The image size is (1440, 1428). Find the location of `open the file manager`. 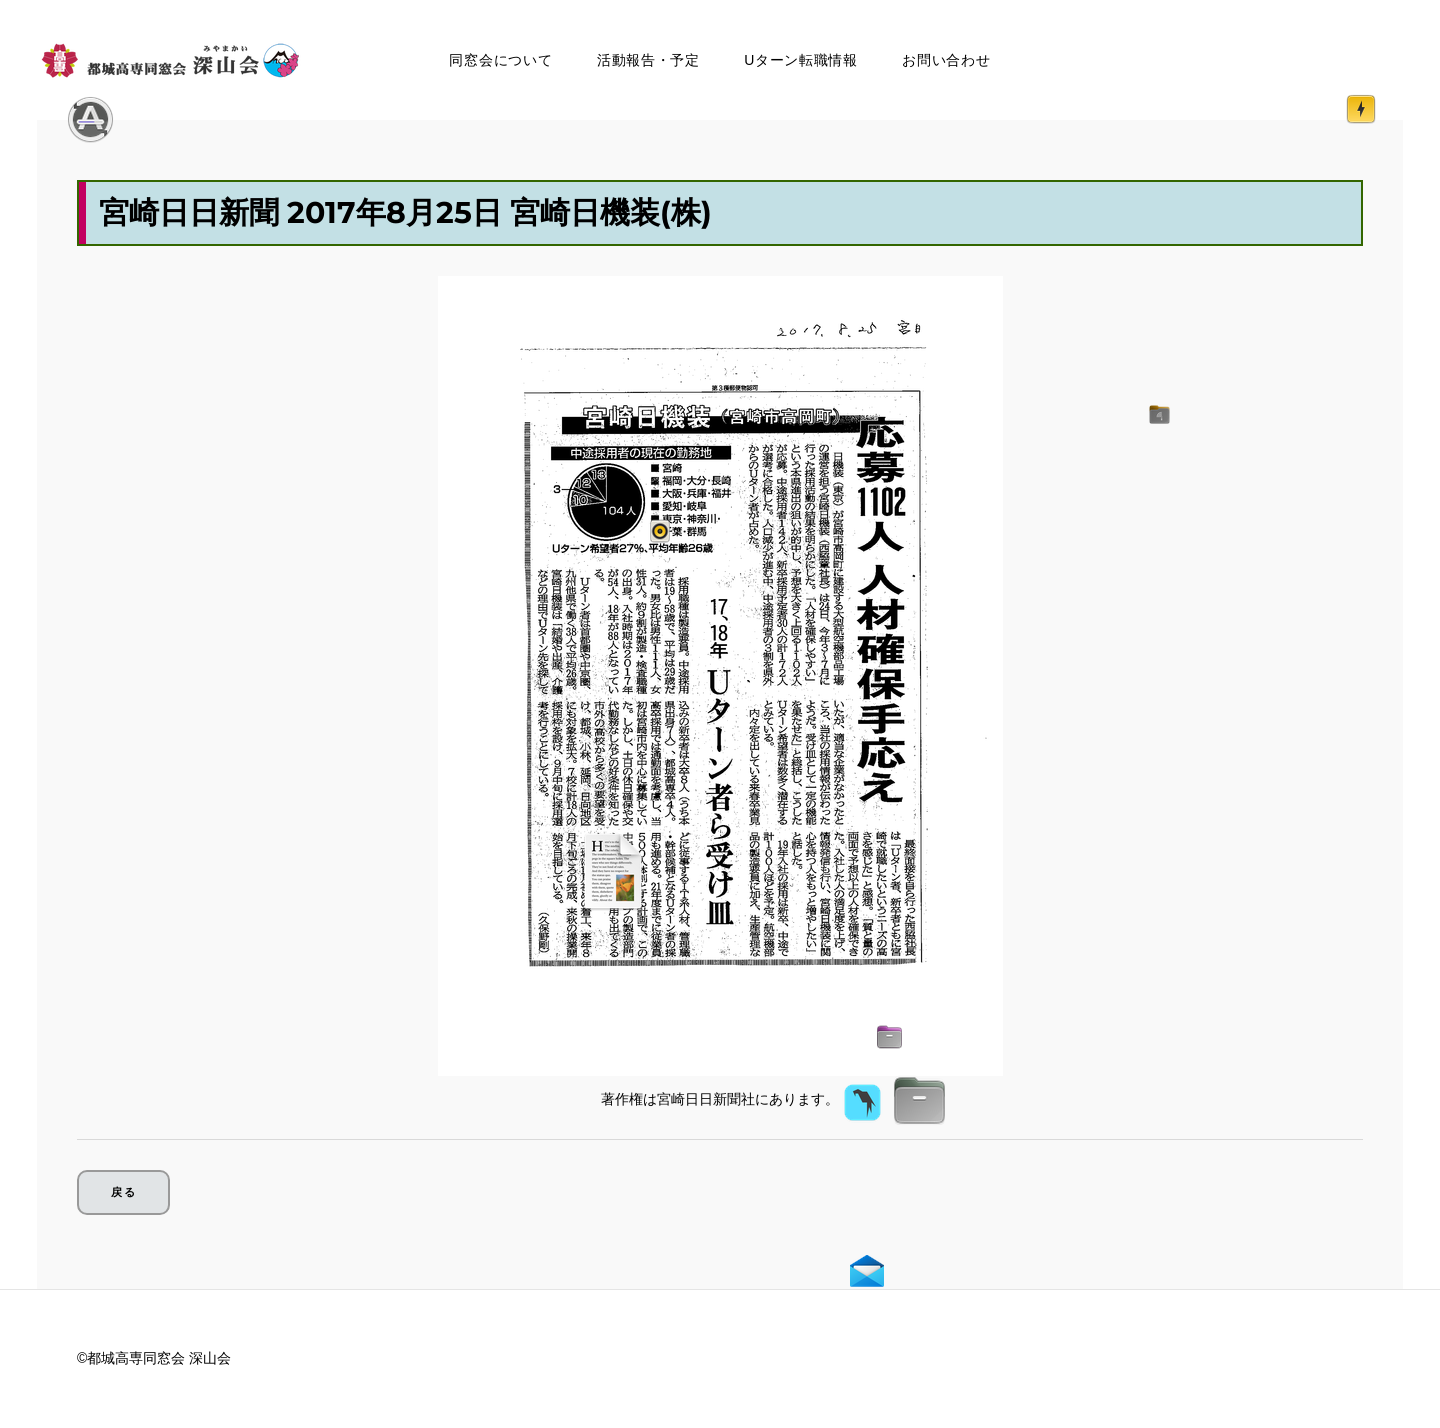

open the file manager is located at coordinates (919, 1100).